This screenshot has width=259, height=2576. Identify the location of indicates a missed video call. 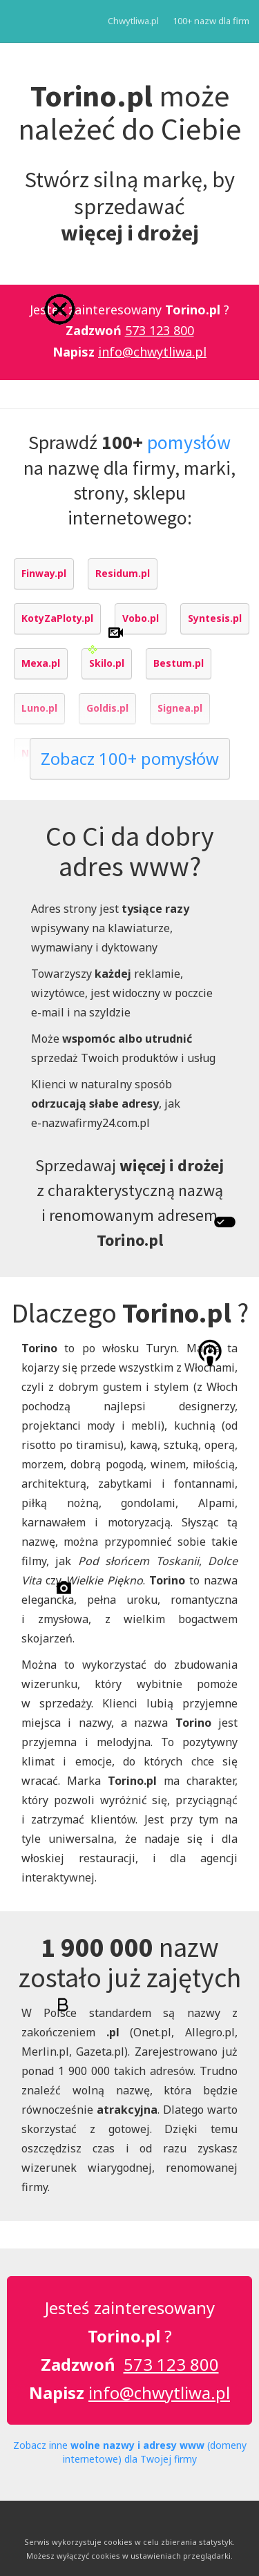
(115, 632).